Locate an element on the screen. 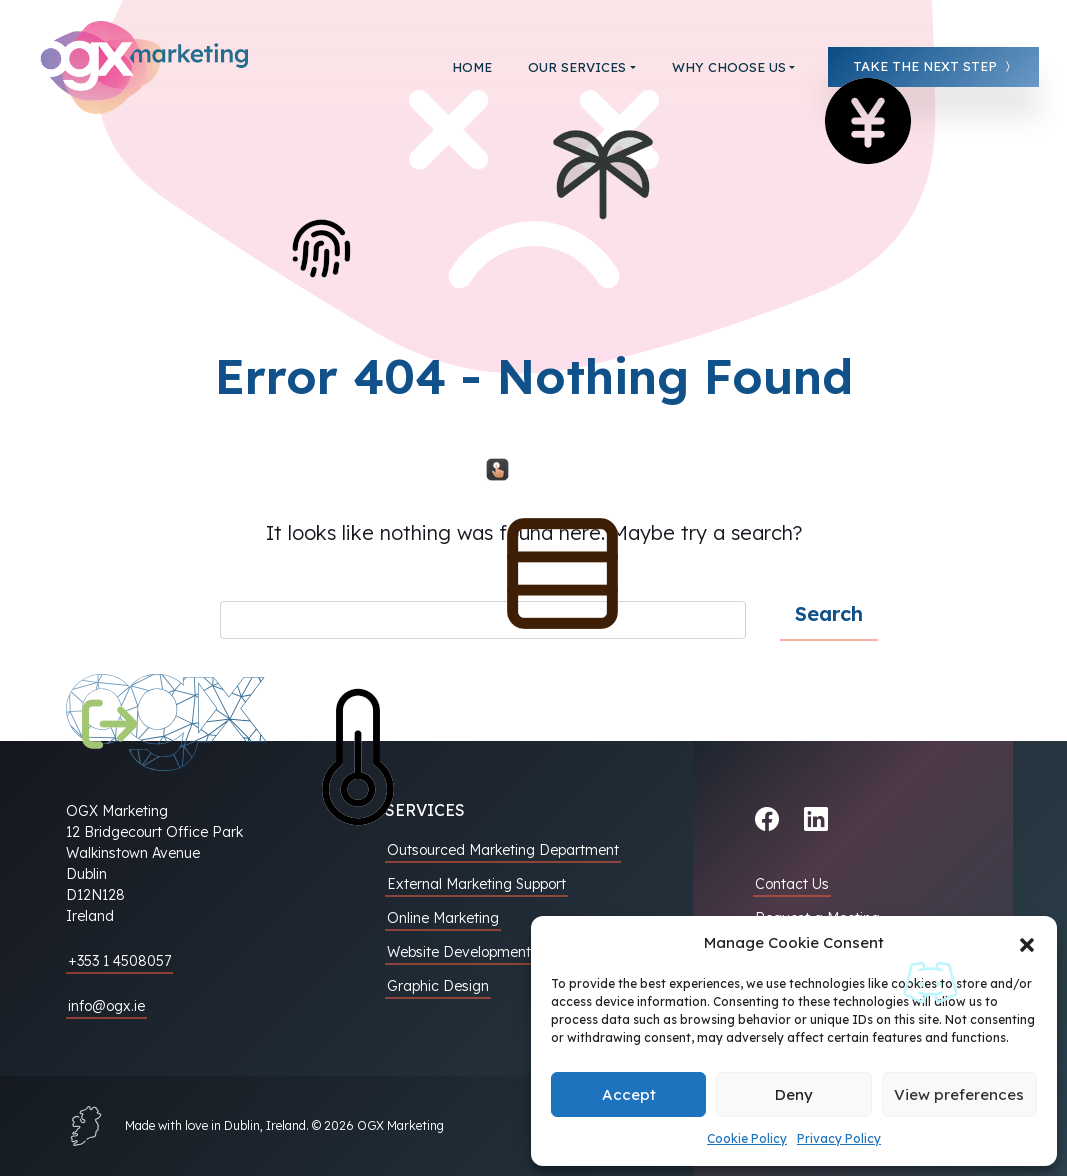 This screenshot has height=1176, width=1067. open Discord is located at coordinates (930, 981).